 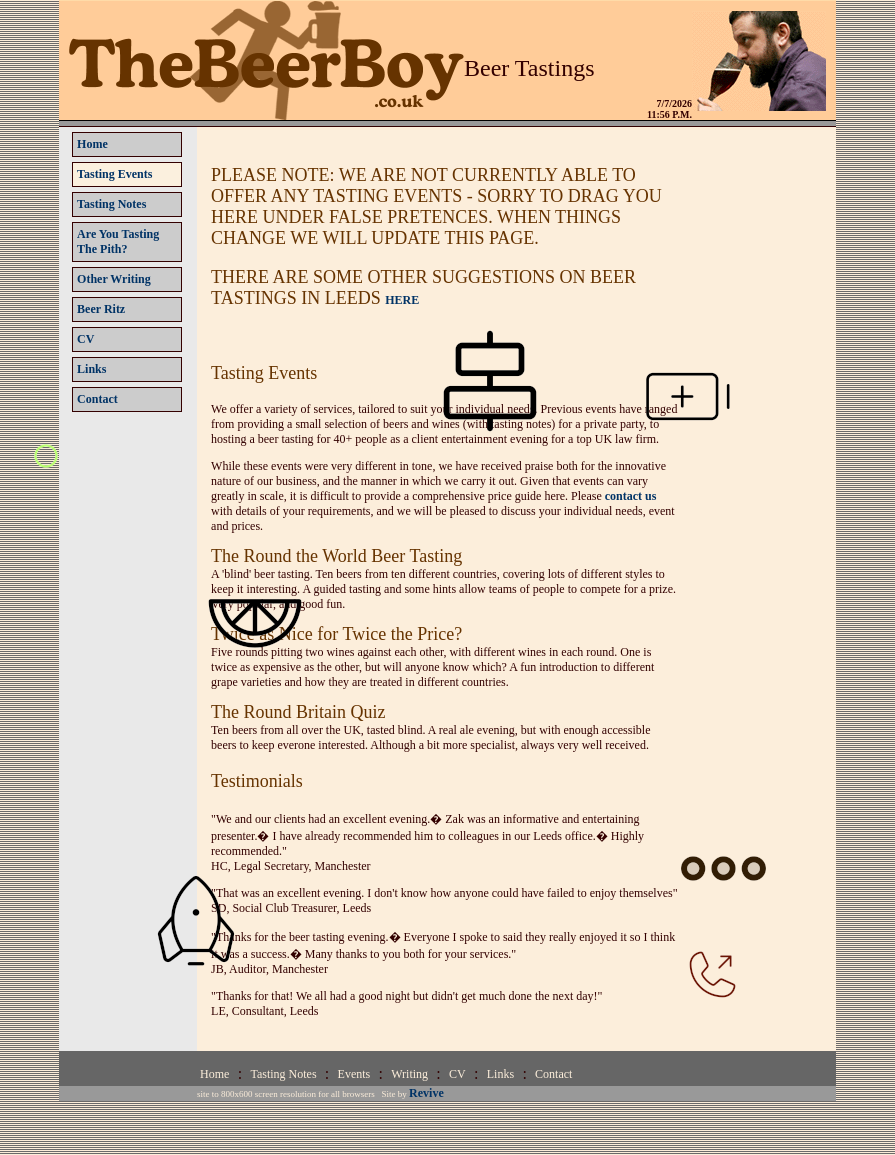 What do you see at coordinates (686, 396) in the screenshot?
I see `add or extend battery life` at bounding box center [686, 396].